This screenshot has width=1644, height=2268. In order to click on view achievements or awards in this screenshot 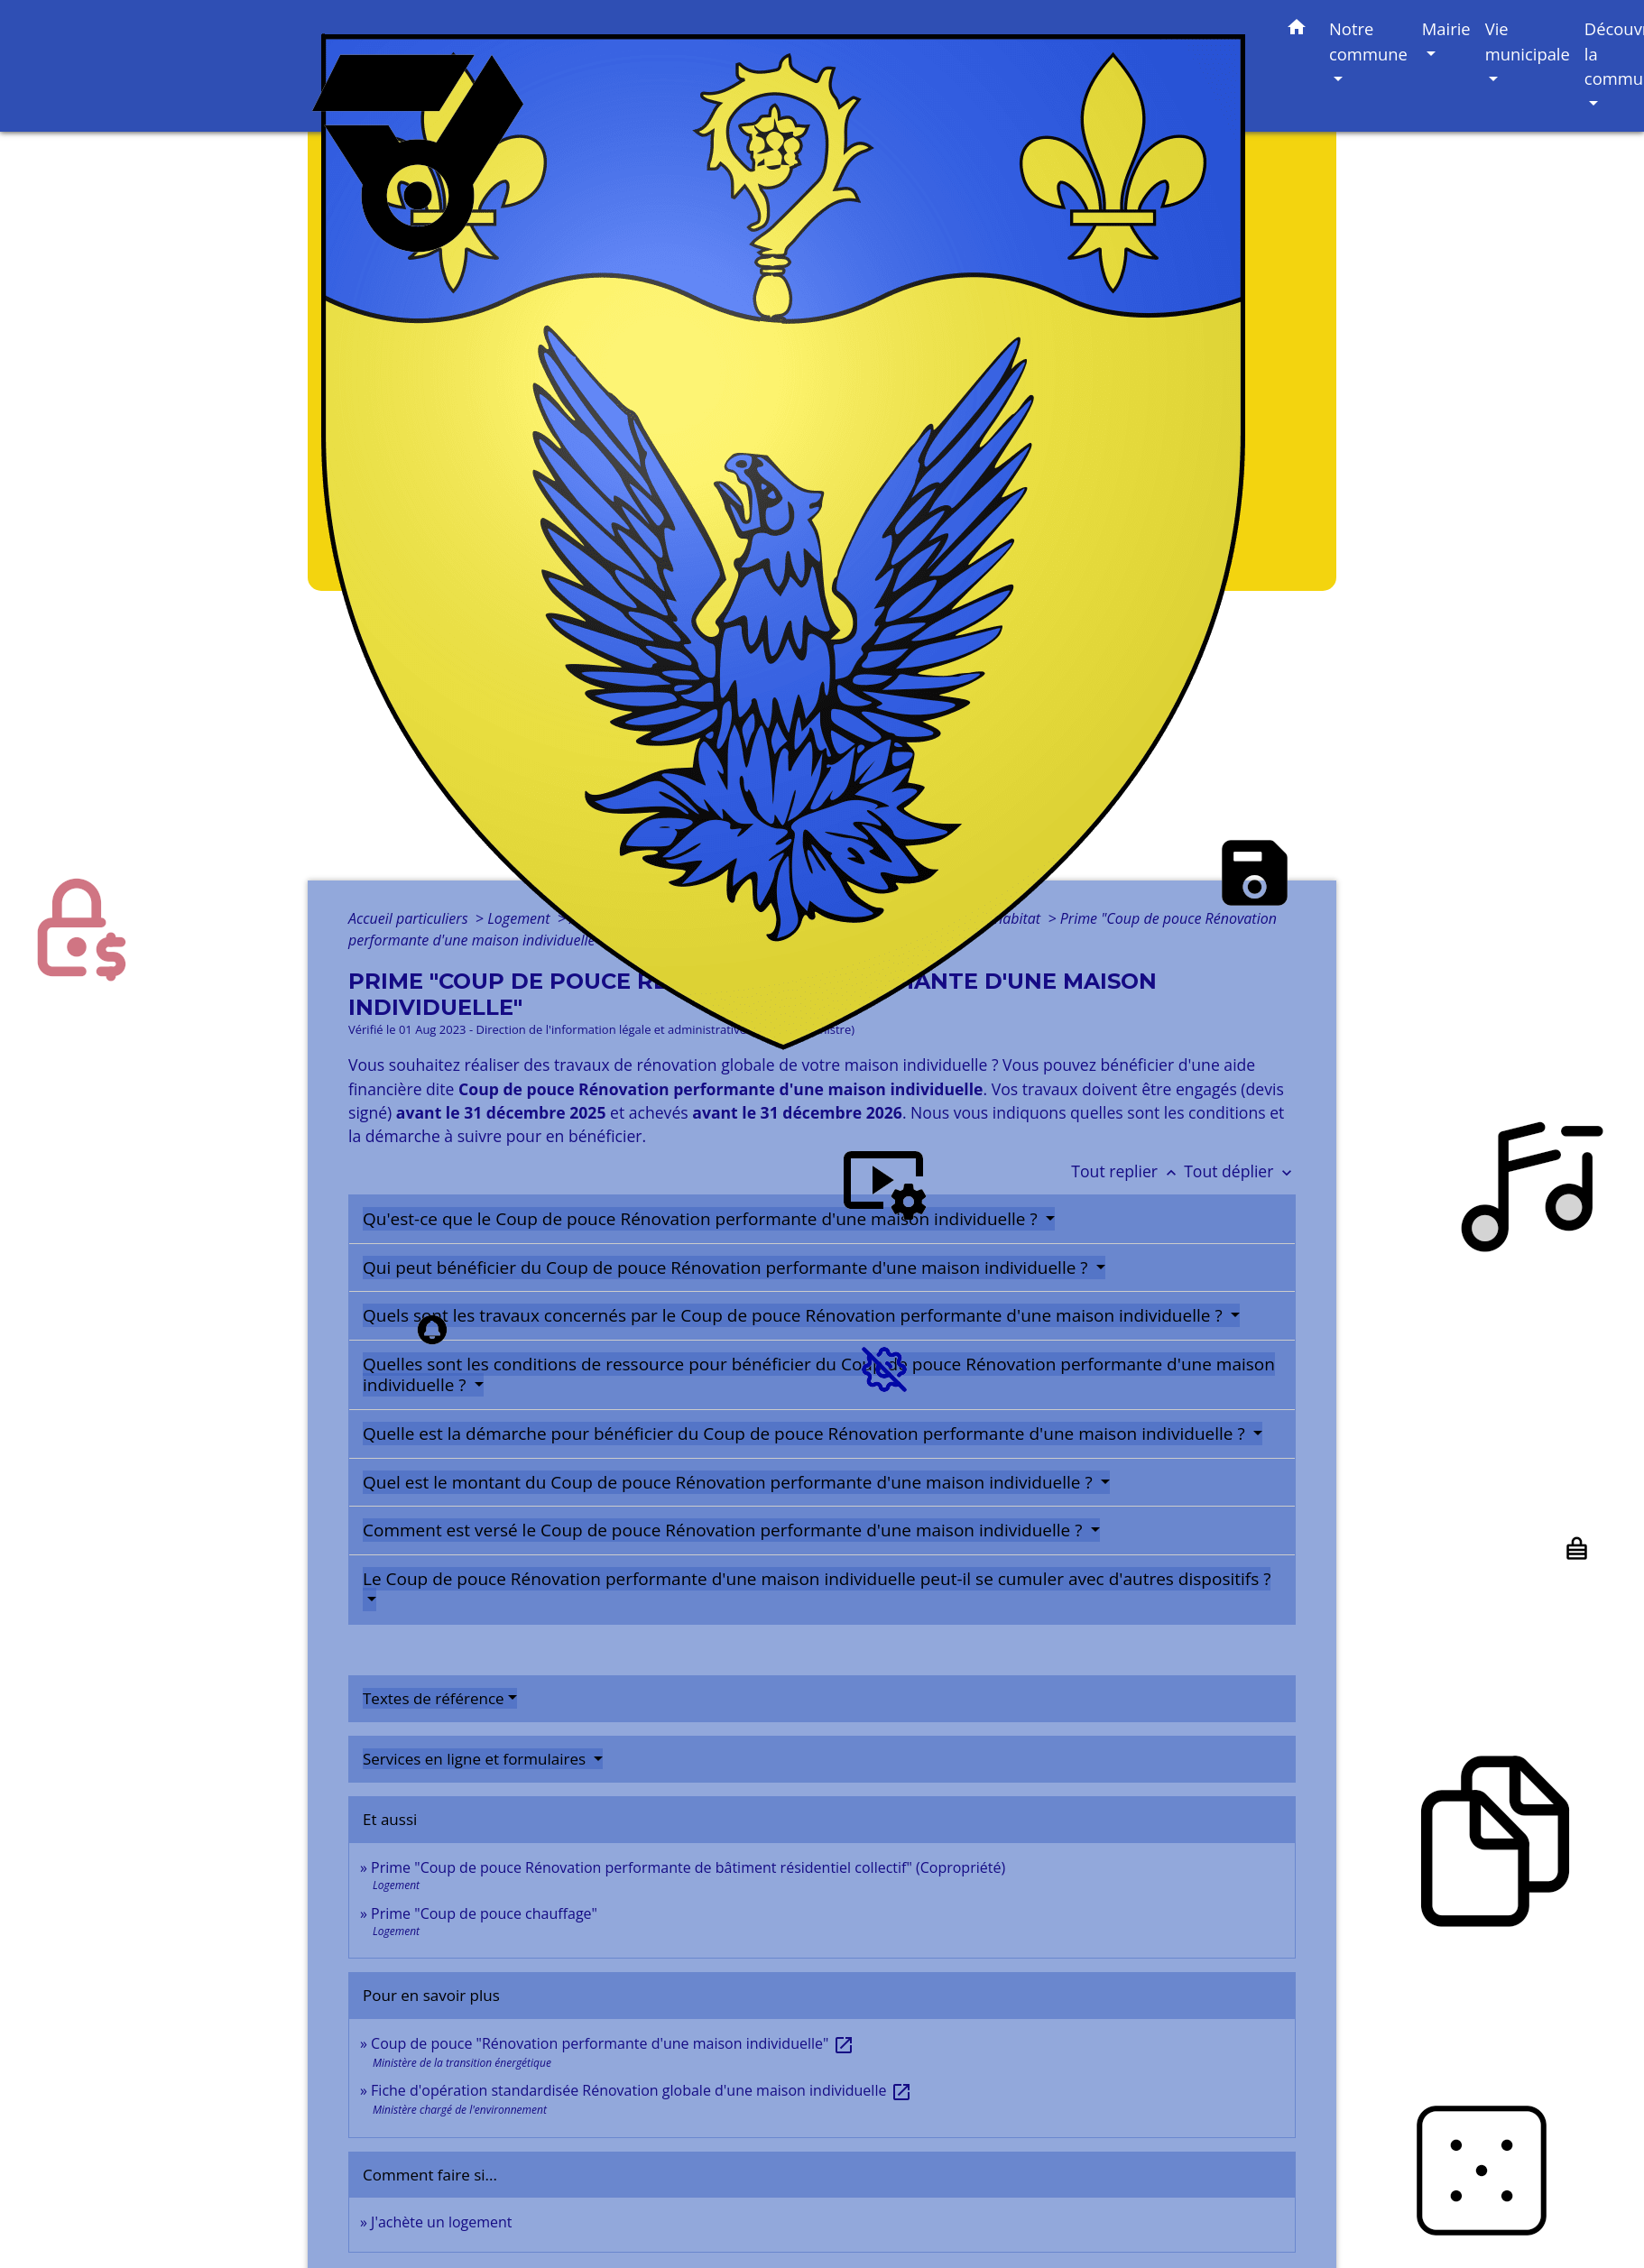, I will do `click(418, 153)`.